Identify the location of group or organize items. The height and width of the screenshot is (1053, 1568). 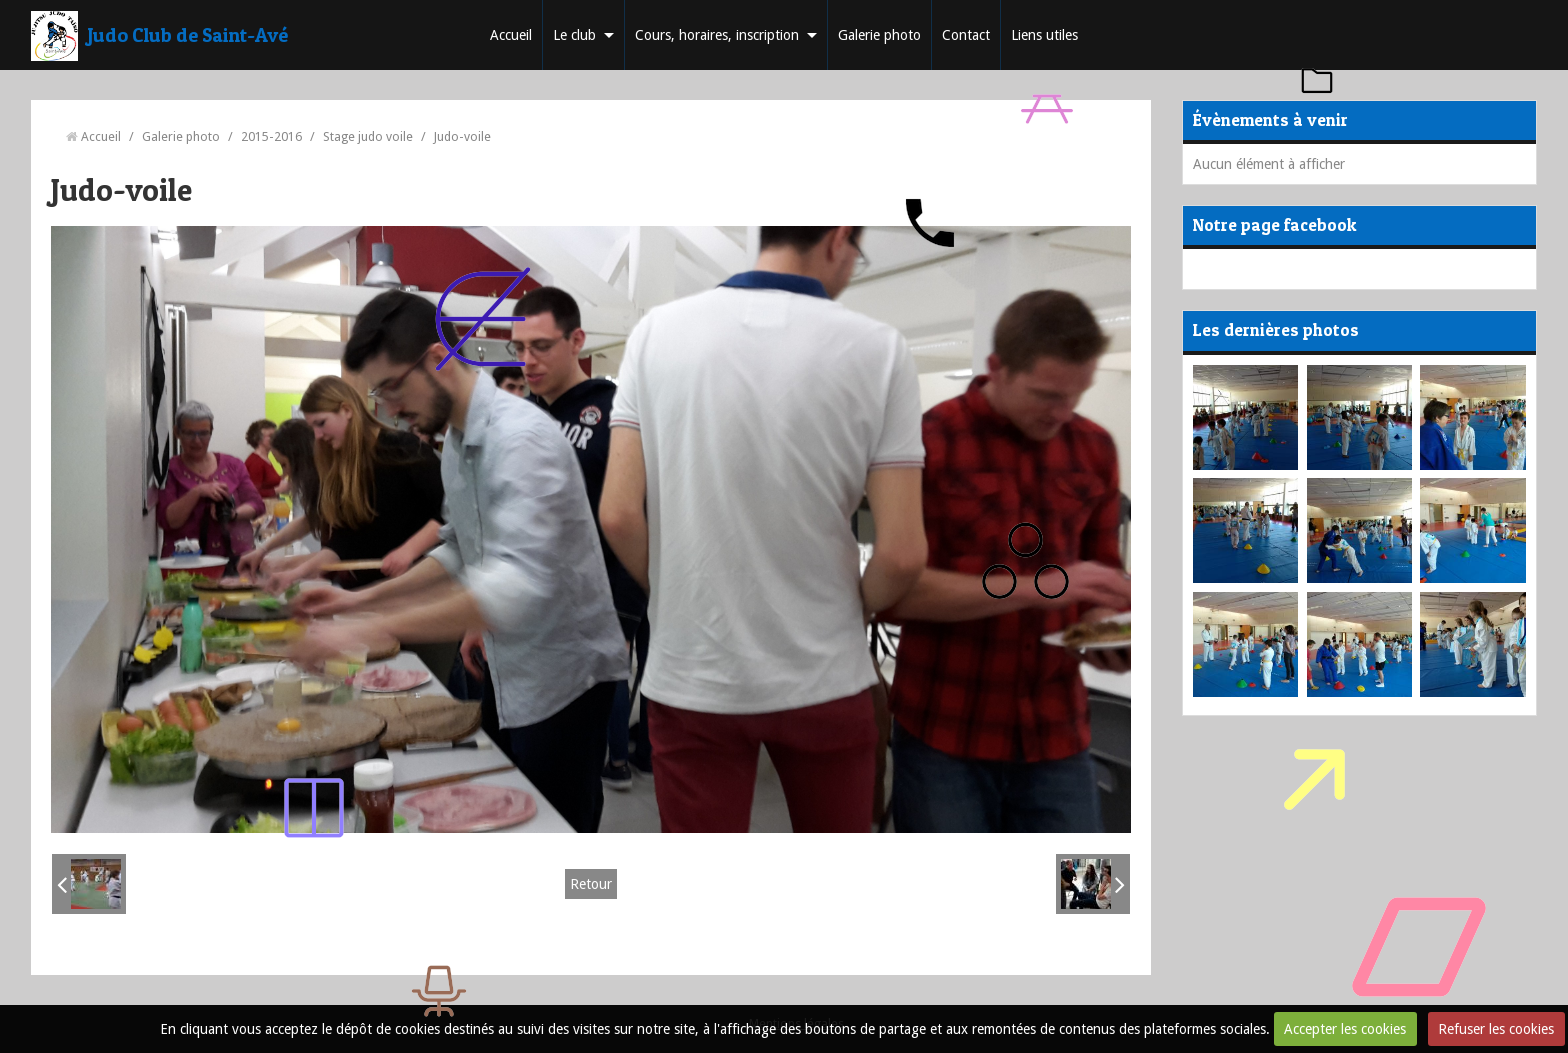
(1025, 562).